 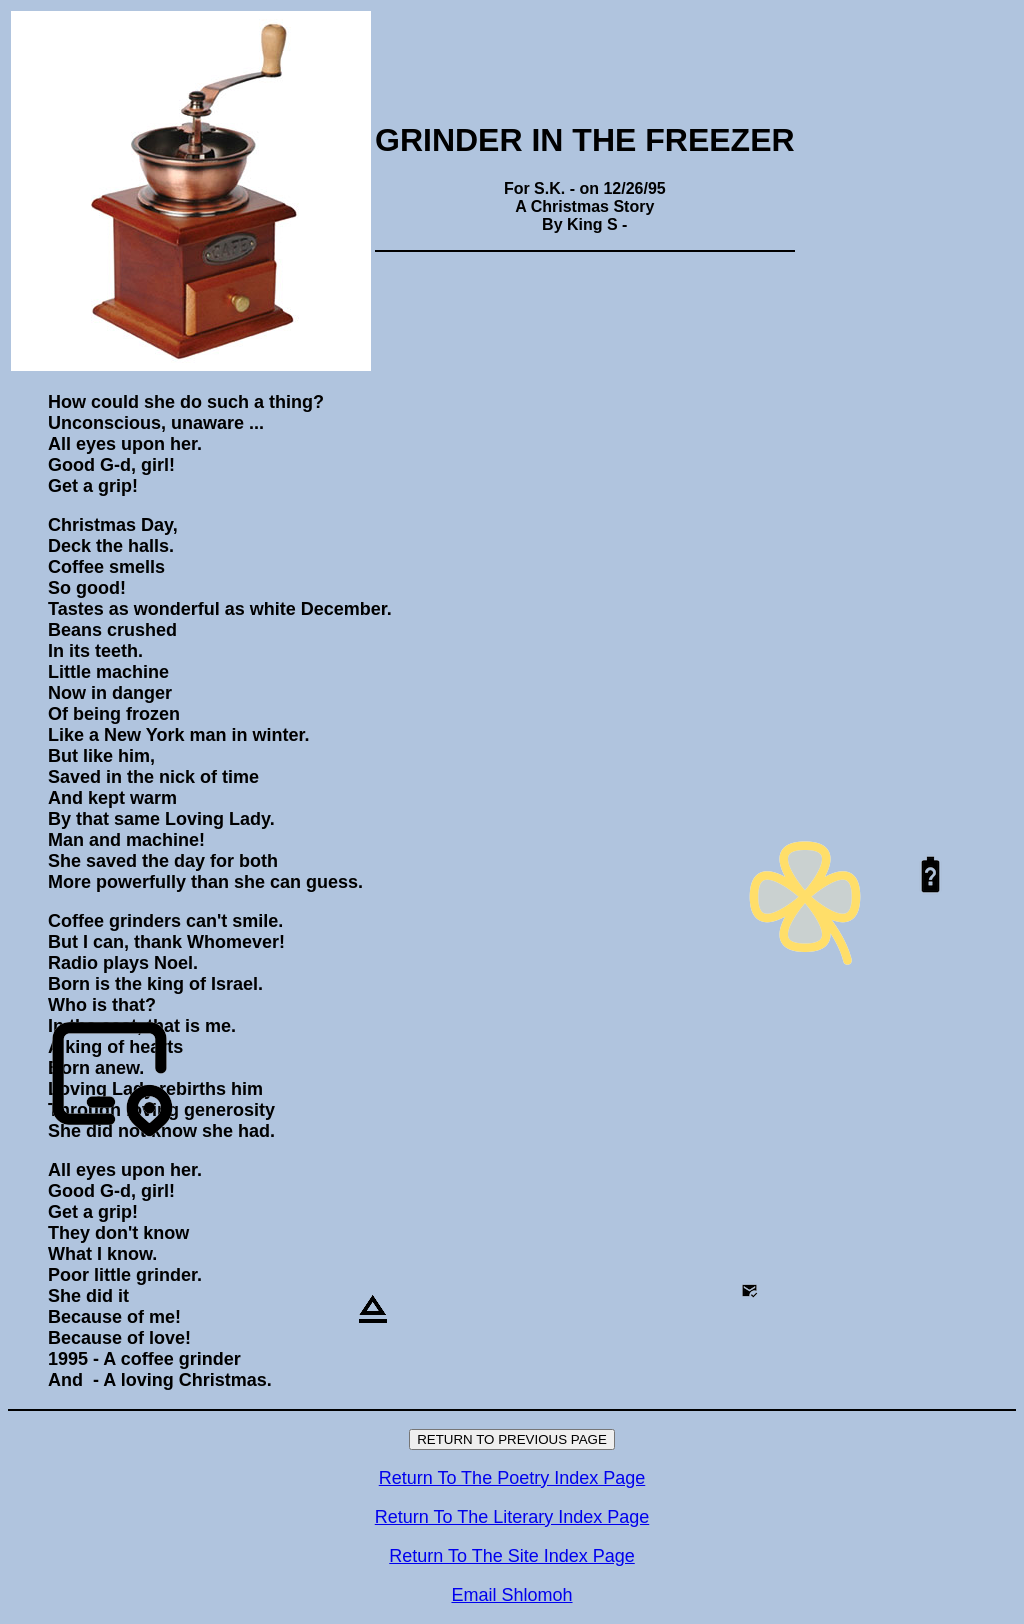 What do you see at coordinates (109, 1073) in the screenshot?
I see `pin a location on tablet display` at bounding box center [109, 1073].